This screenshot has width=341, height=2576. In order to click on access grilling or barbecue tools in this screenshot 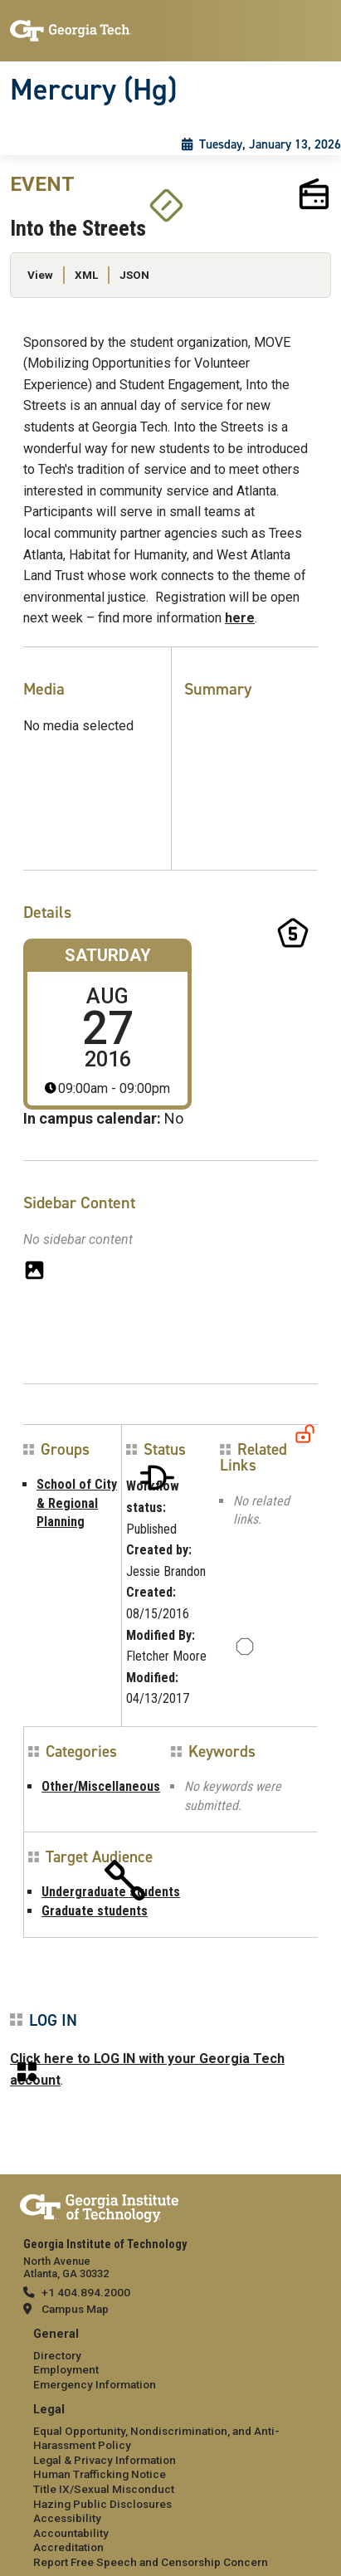, I will do `click(124, 1880)`.